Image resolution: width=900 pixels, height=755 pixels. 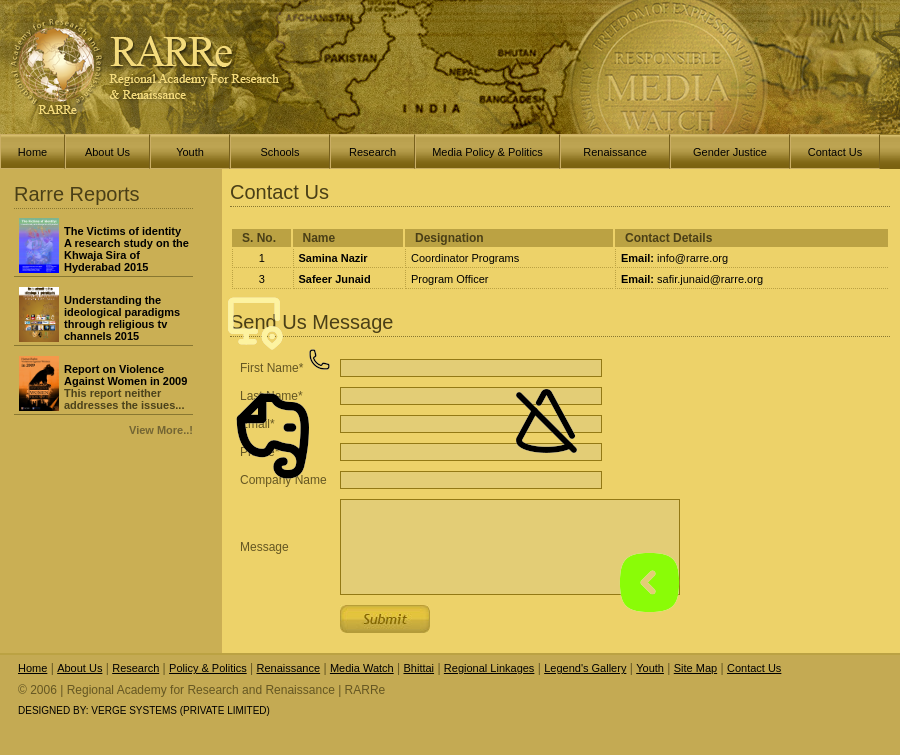 I want to click on make a phone call, so click(x=319, y=359).